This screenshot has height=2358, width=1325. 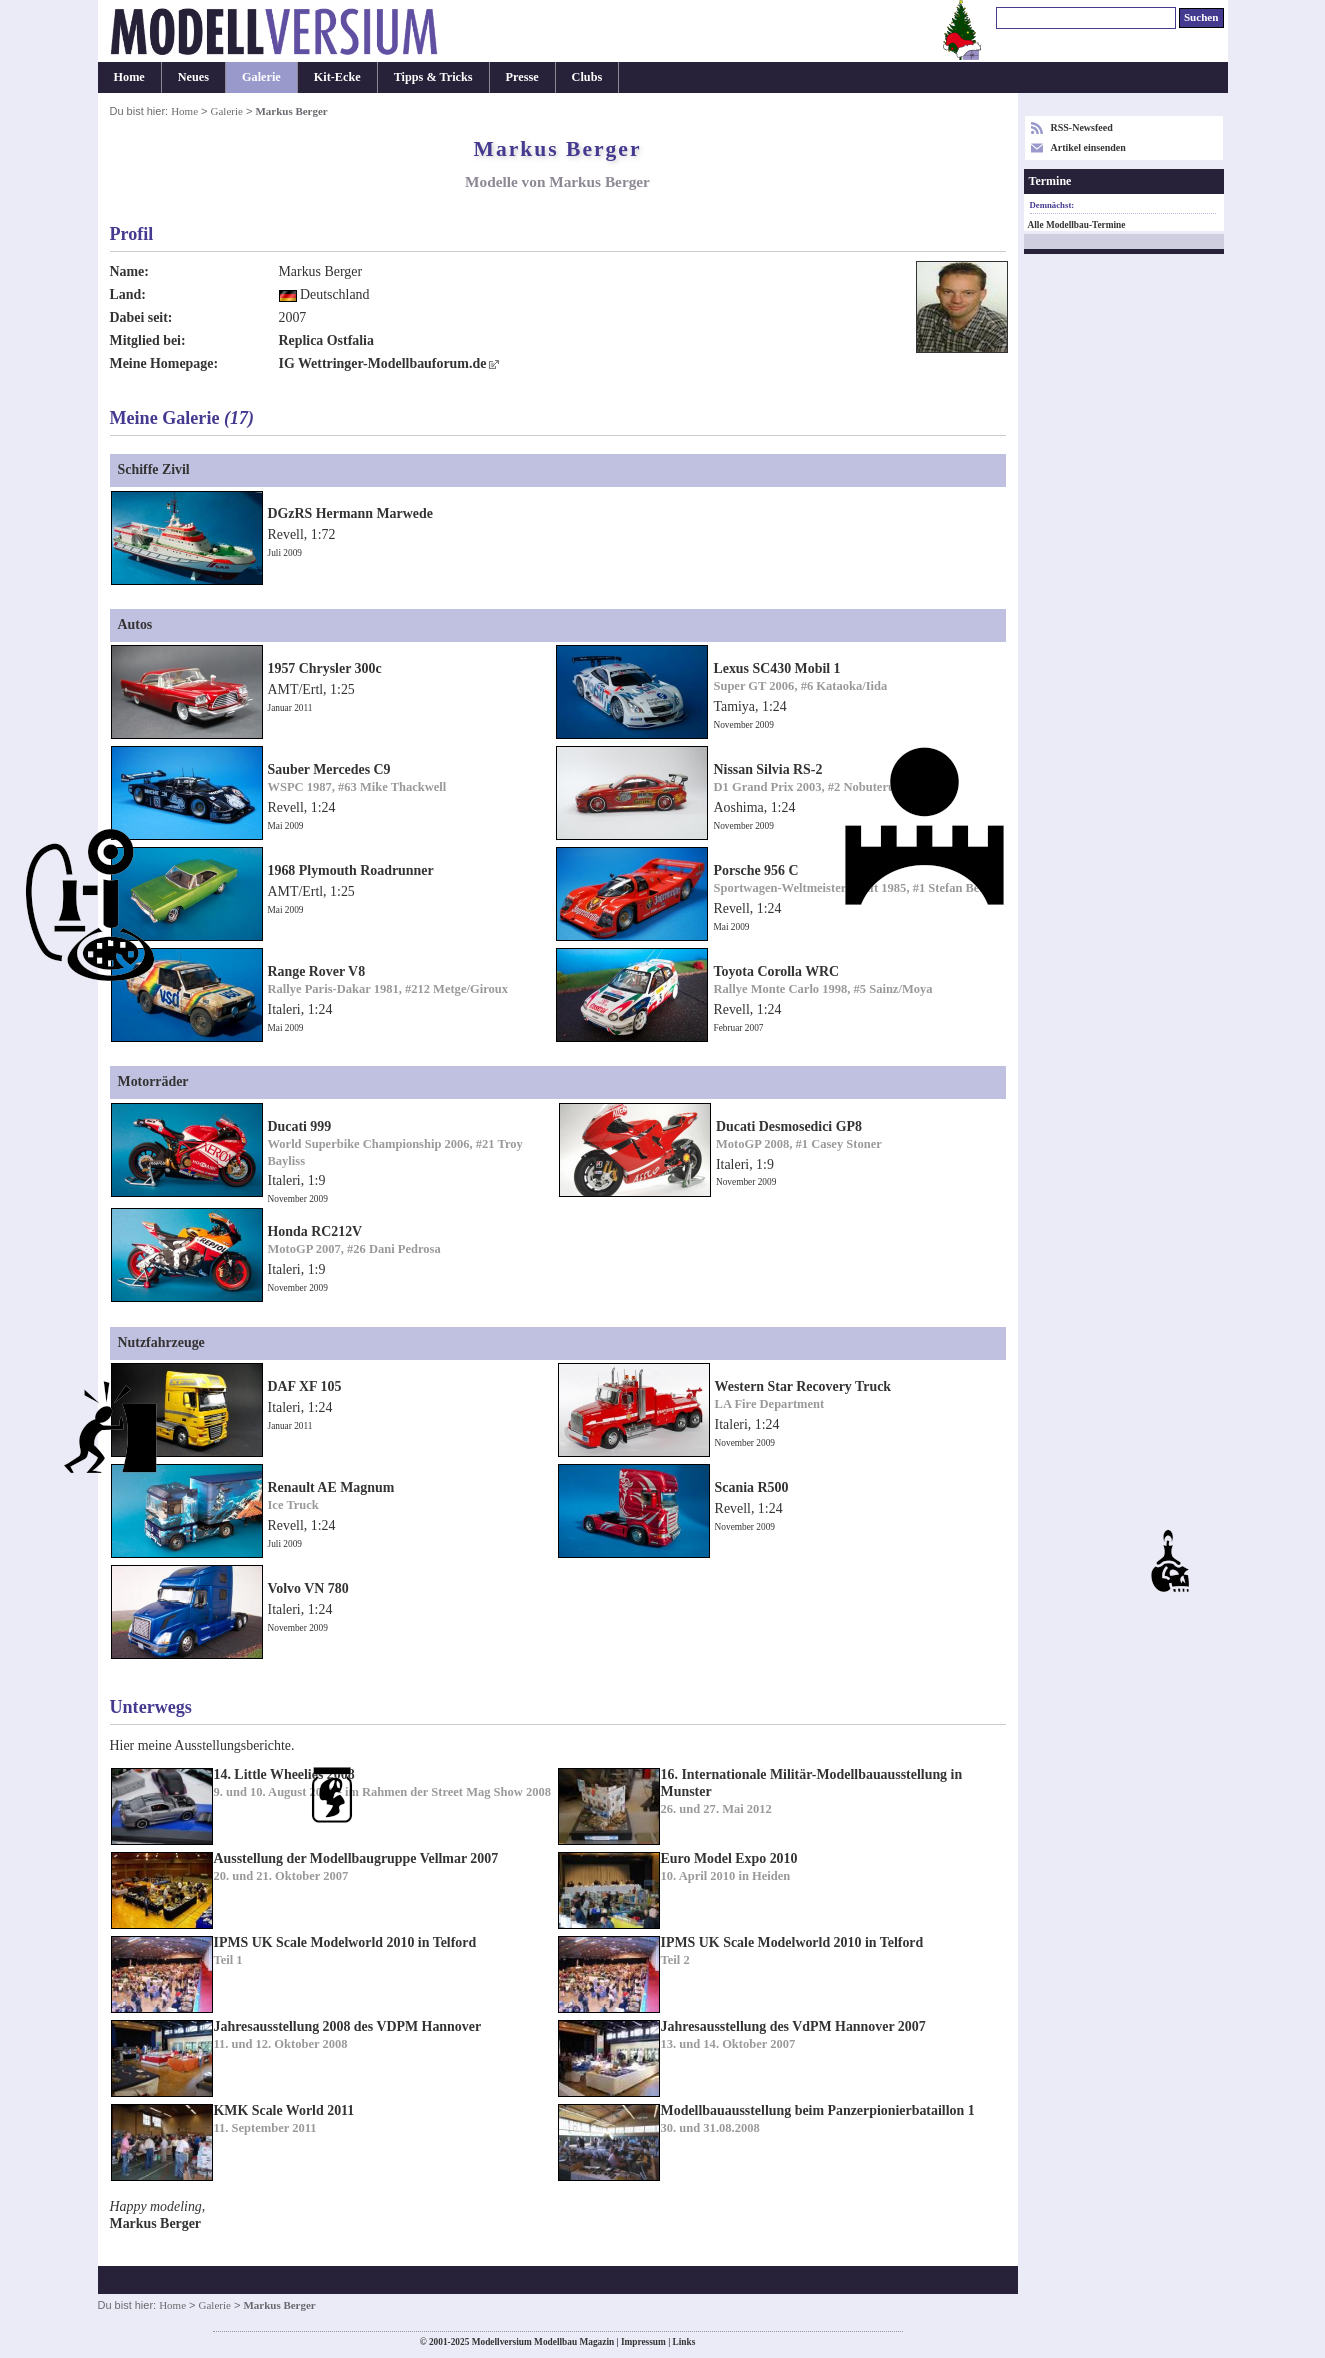 What do you see at coordinates (1168, 1560) in the screenshot?
I see `access dark or horror-themed game settings` at bounding box center [1168, 1560].